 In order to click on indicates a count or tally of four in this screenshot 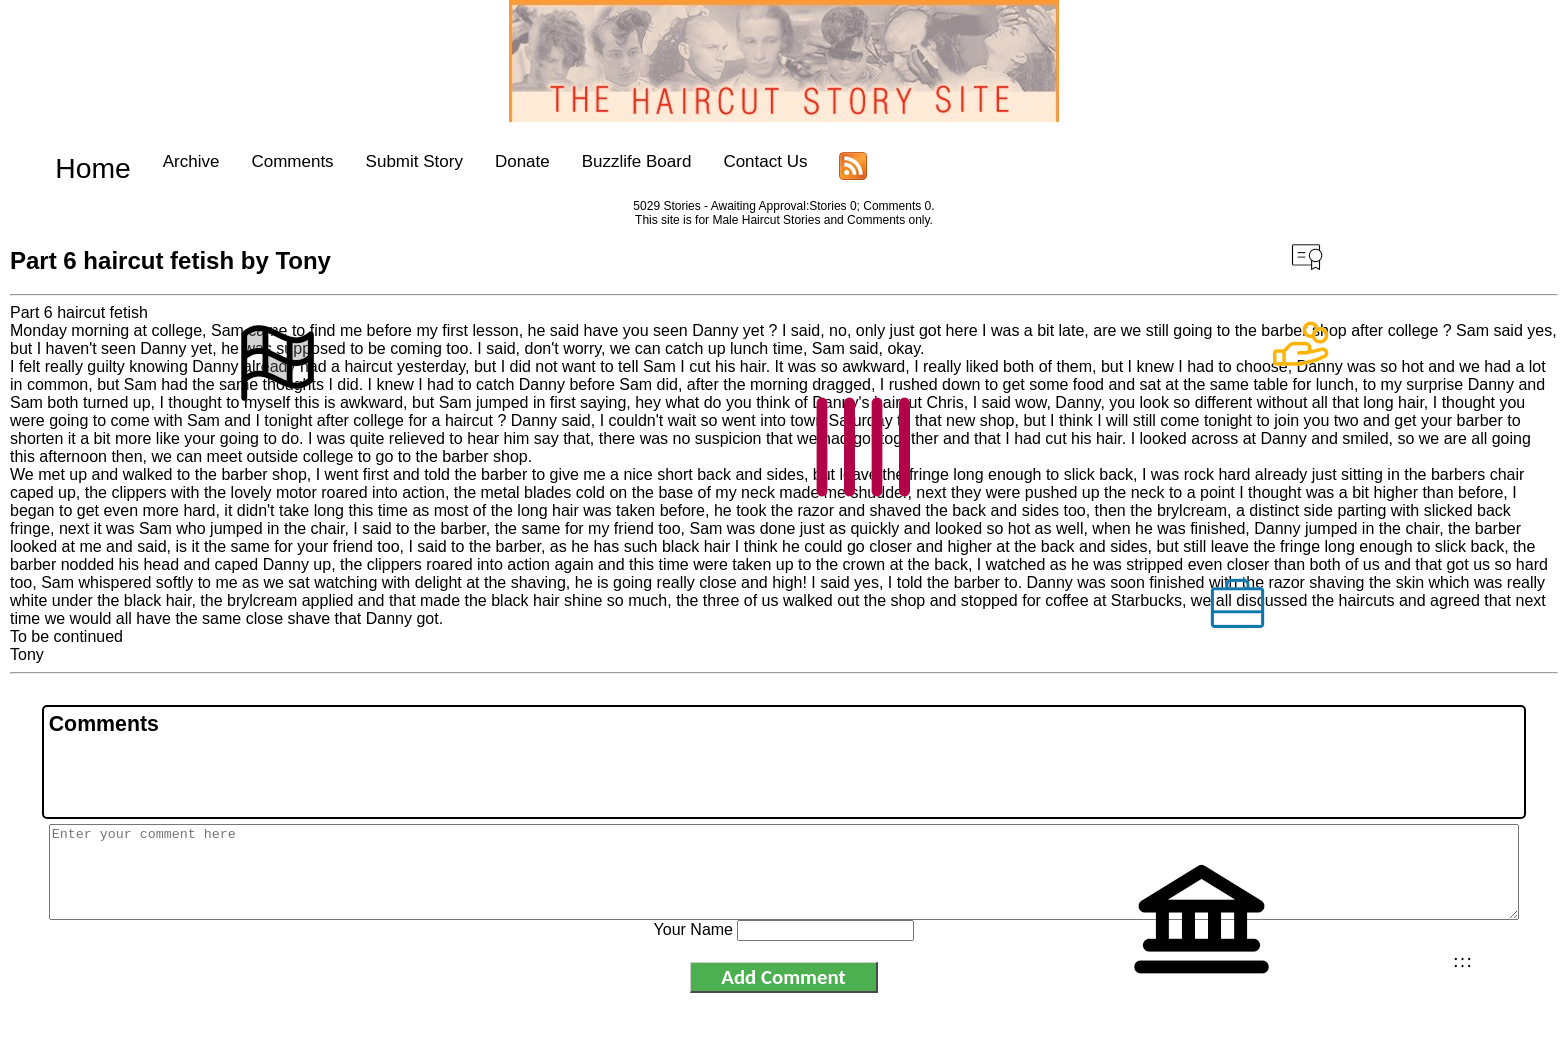, I will do `click(866, 447)`.